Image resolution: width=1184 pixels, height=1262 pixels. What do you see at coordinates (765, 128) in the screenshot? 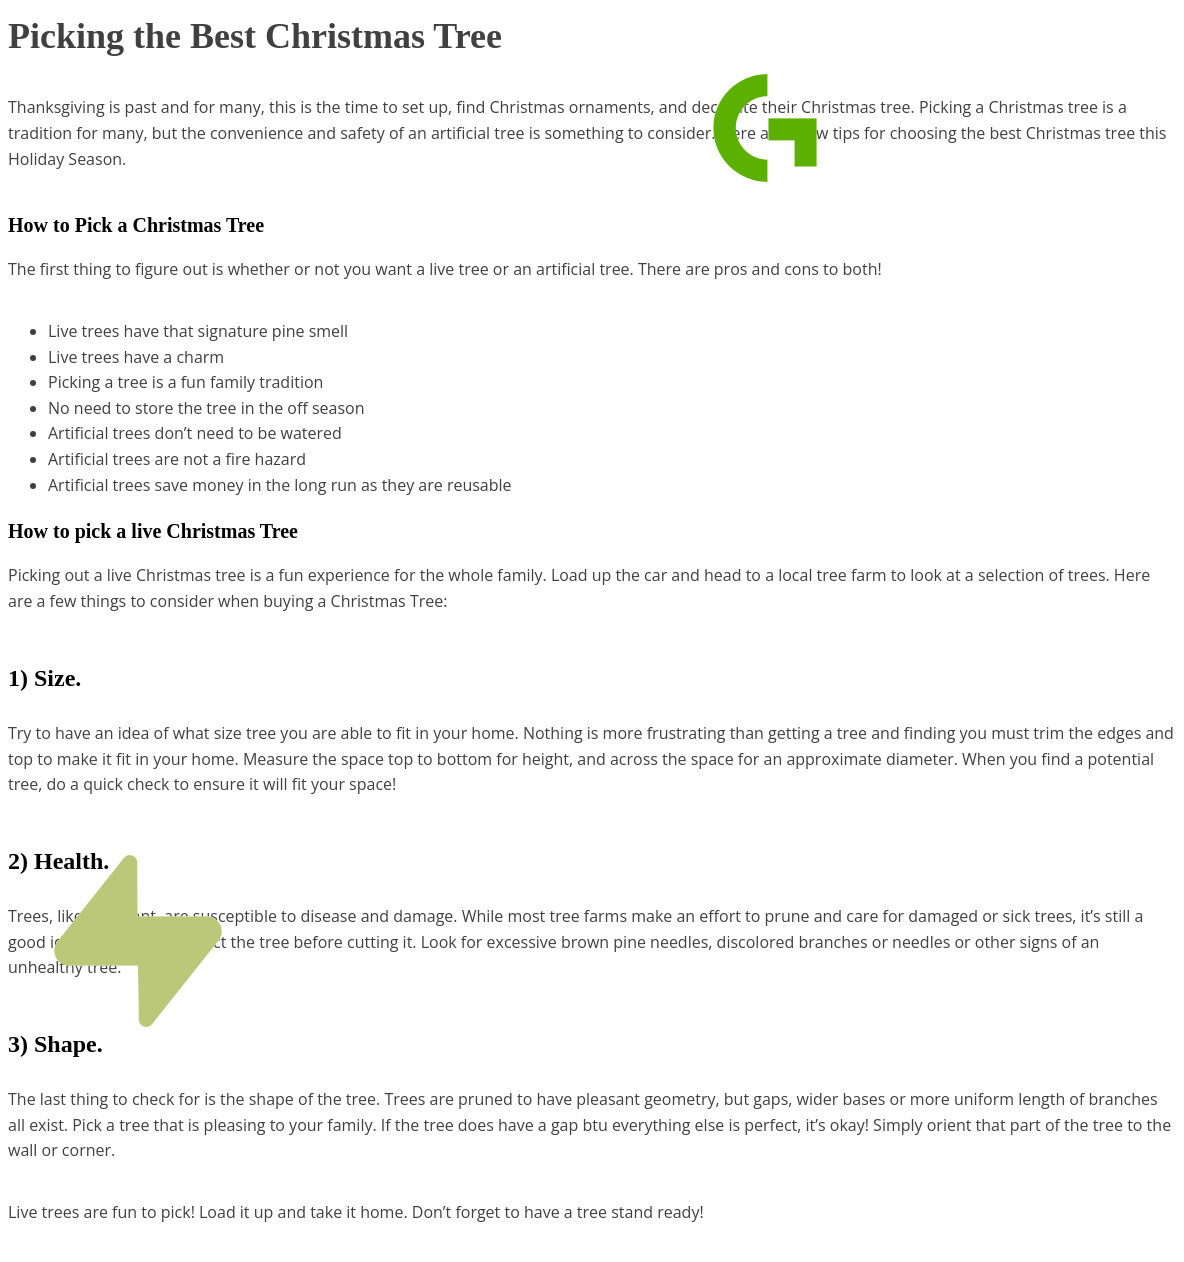
I see `logitech g gaming brand logo` at bounding box center [765, 128].